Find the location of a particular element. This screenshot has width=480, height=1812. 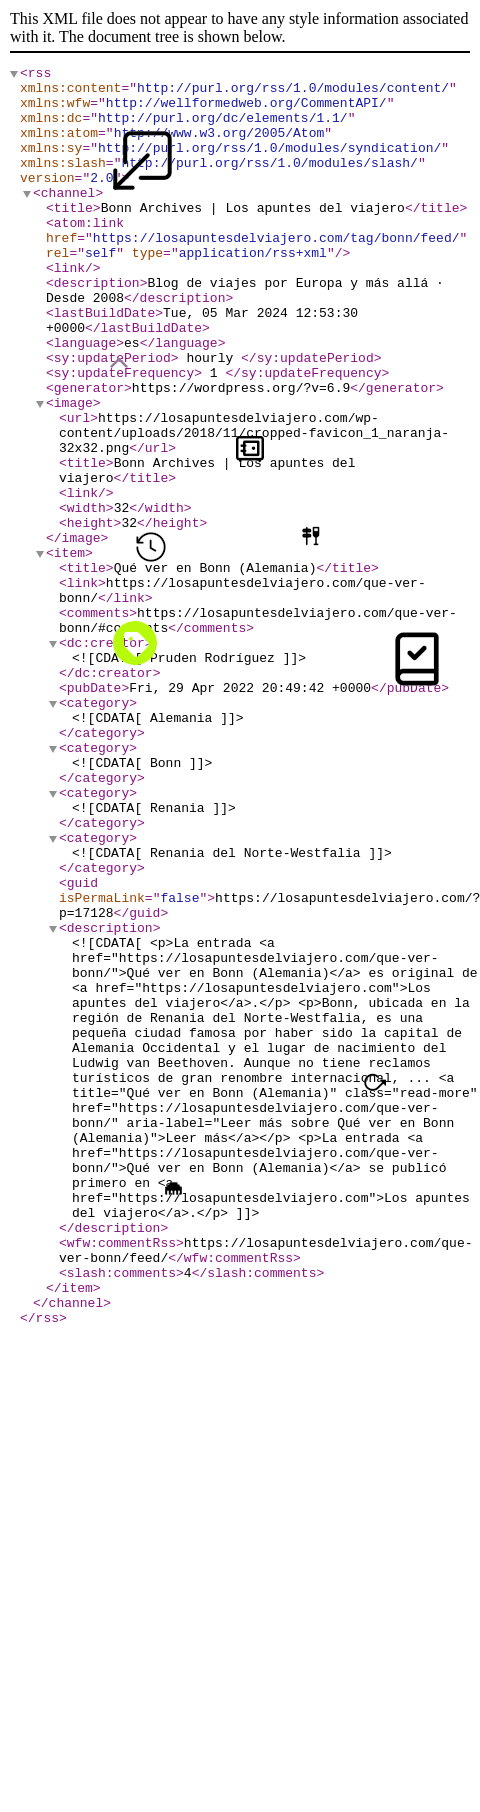

repeat or loop an action is located at coordinates (375, 1081).